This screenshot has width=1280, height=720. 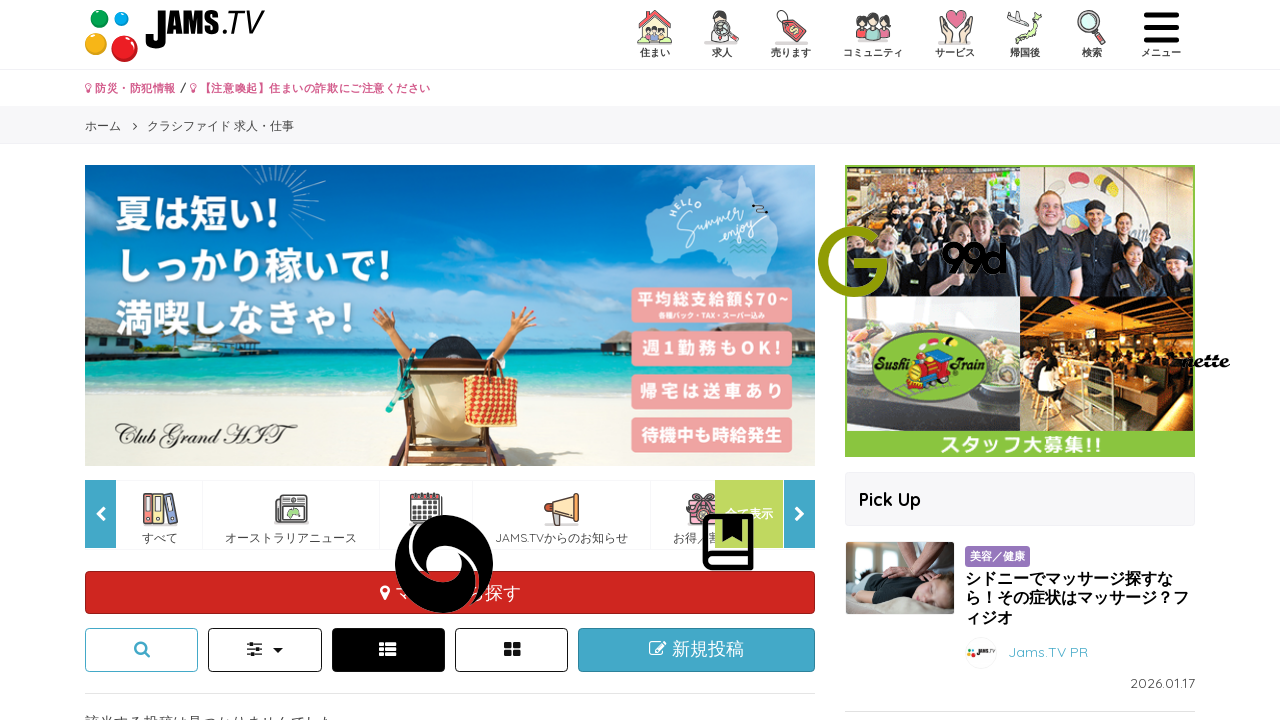 I want to click on sign in with Google, so click(x=852, y=261).